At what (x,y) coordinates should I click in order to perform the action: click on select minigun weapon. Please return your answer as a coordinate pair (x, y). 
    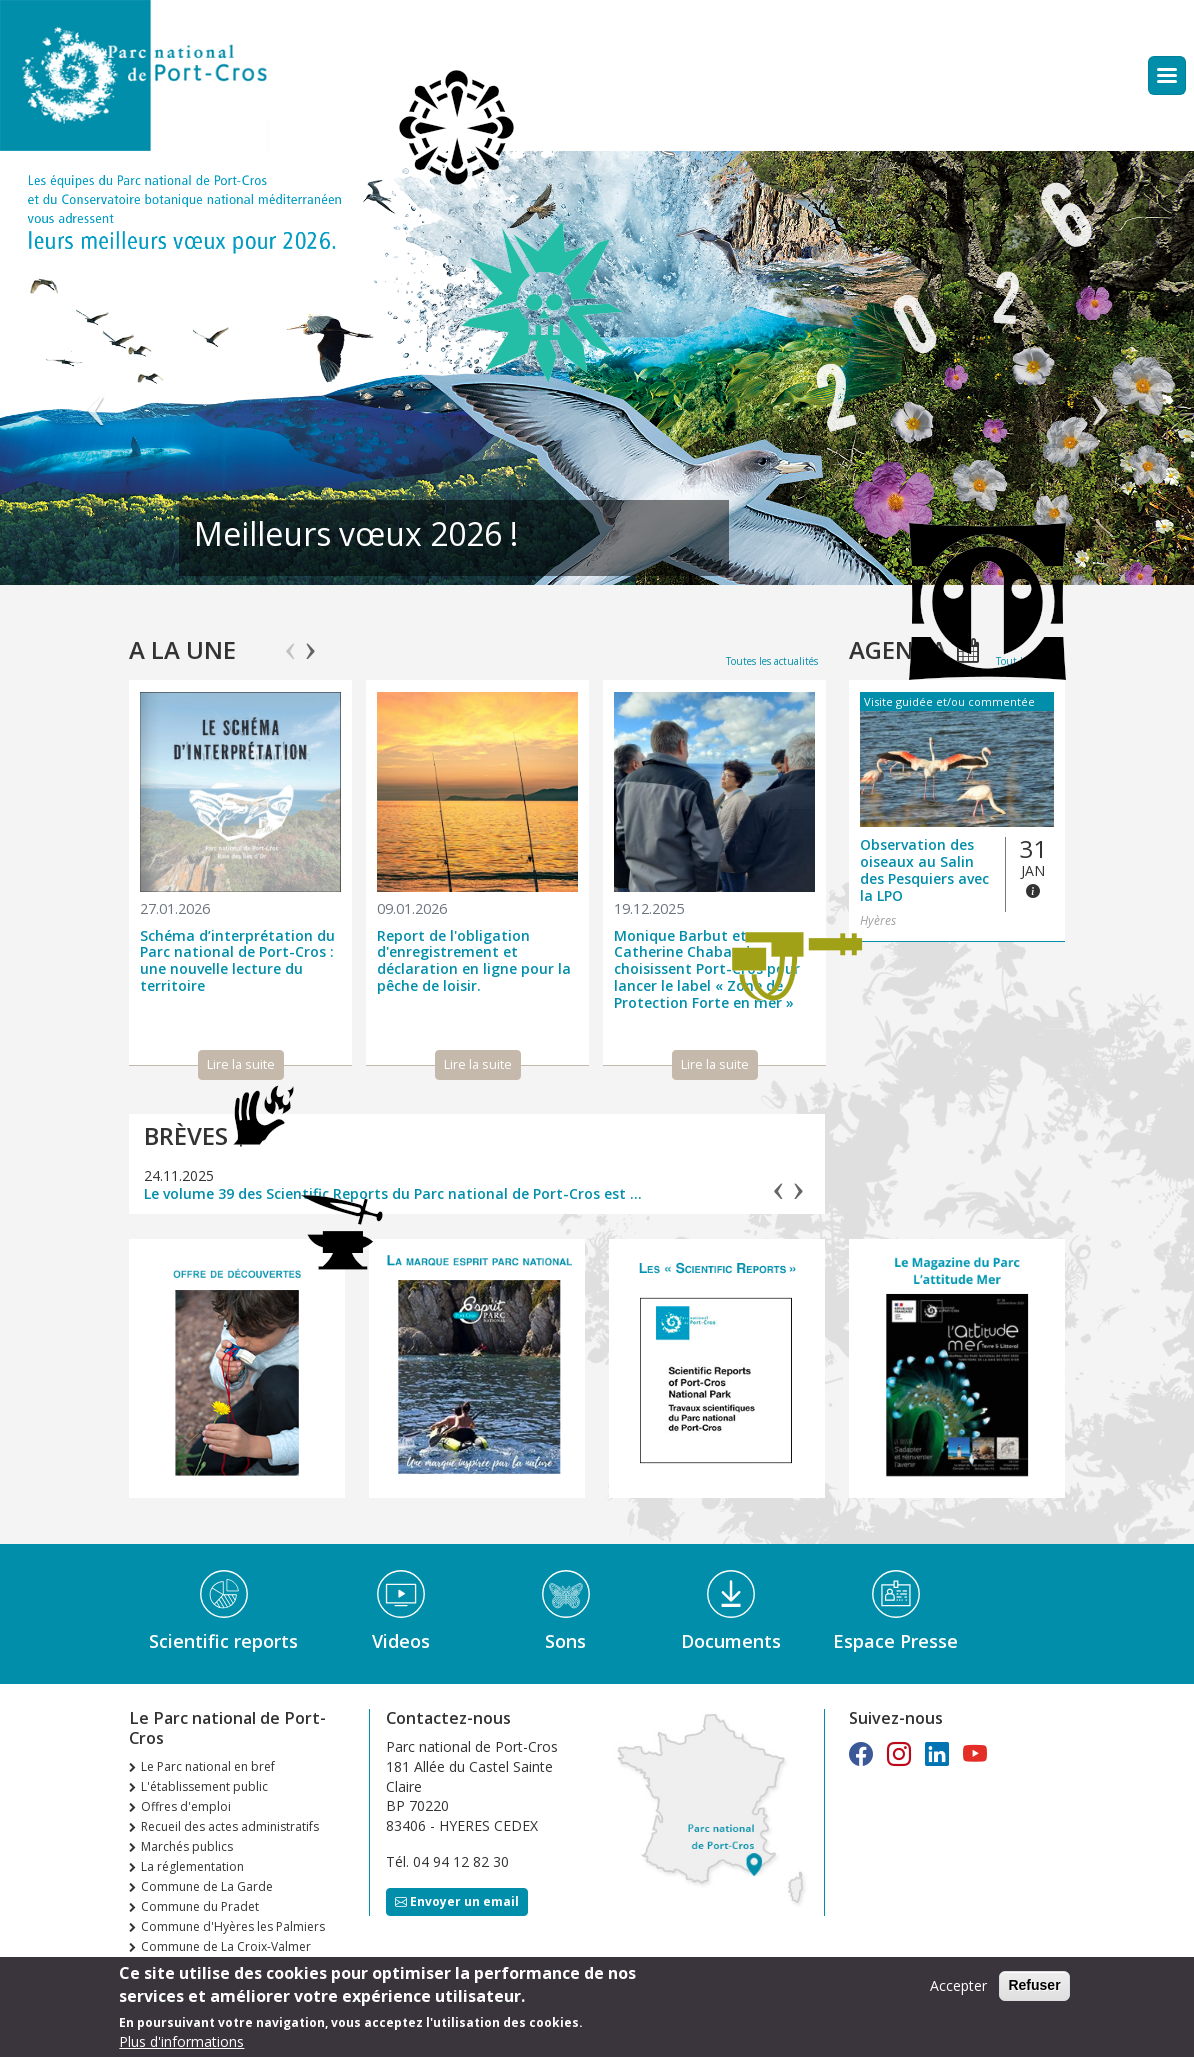
    Looking at the image, I should click on (797, 949).